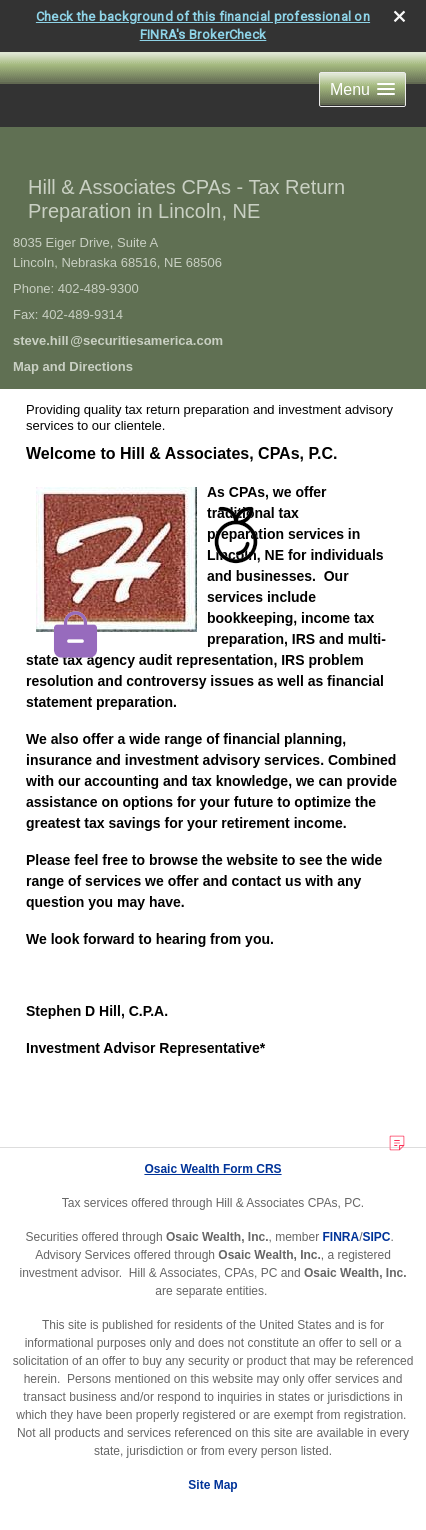  Describe the element at coordinates (75, 634) in the screenshot. I see `remove item from shopping bag` at that location.